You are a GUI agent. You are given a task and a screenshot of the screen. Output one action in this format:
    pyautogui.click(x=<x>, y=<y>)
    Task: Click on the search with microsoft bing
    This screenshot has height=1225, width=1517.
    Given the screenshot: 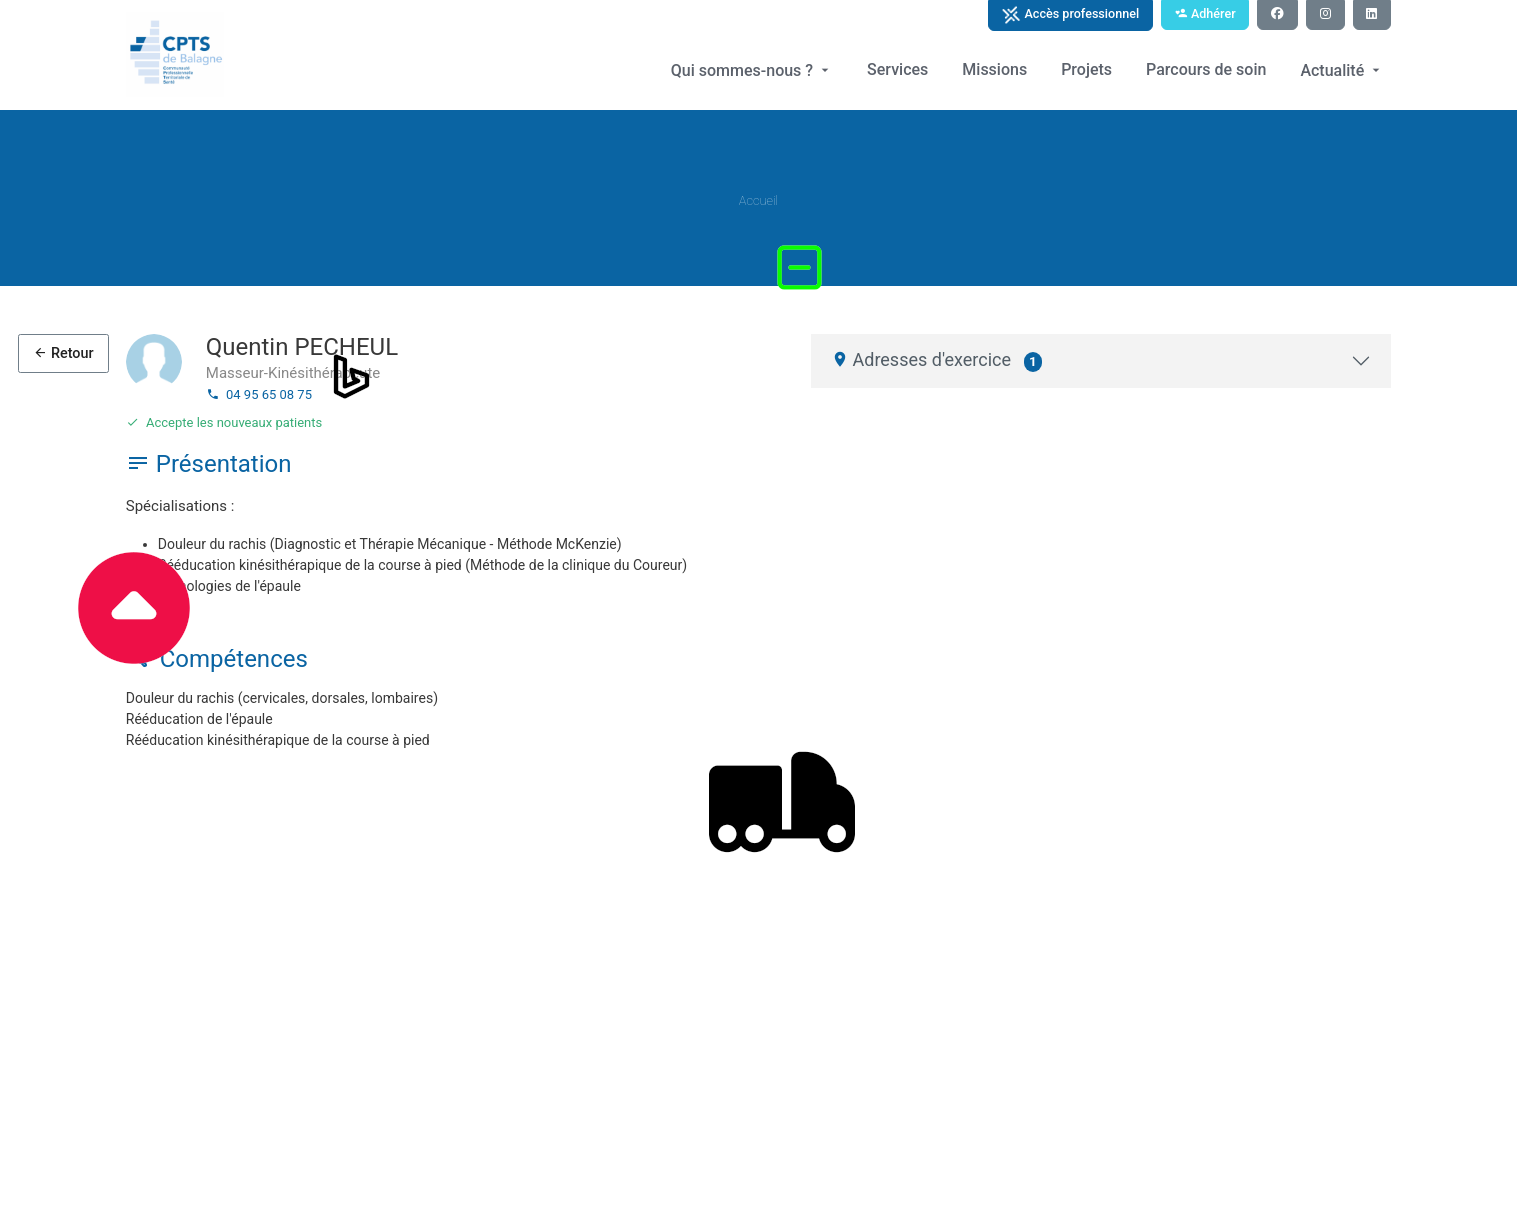 What is the action you would take?
    pyautogui.click(x=351, y=376)
    